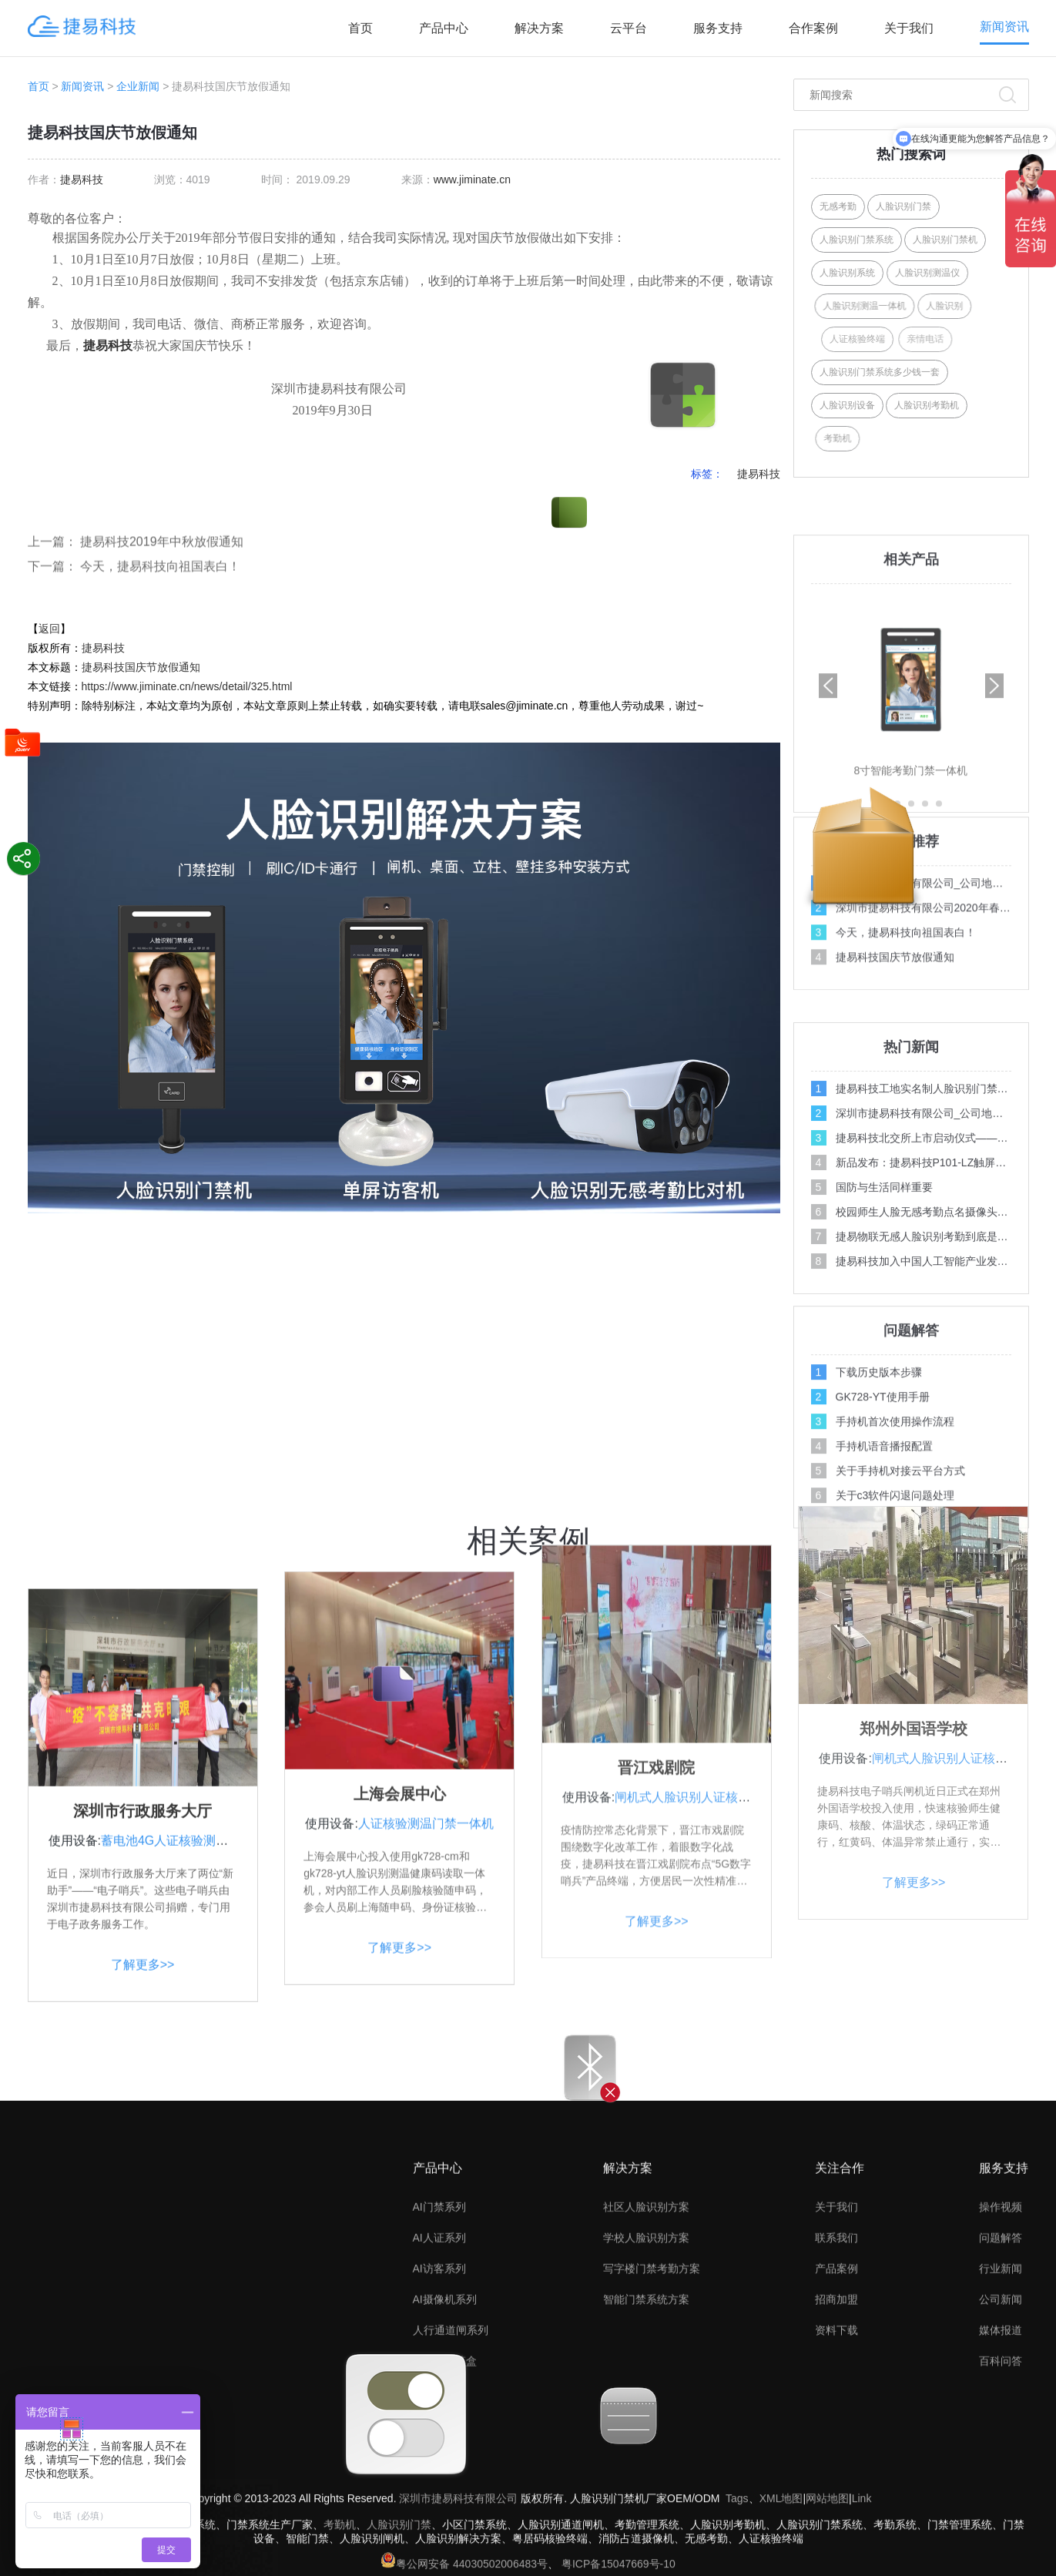  Describe the element at coordinates (629, 2416) in the screenshot. I see `open the notes app` at that location.